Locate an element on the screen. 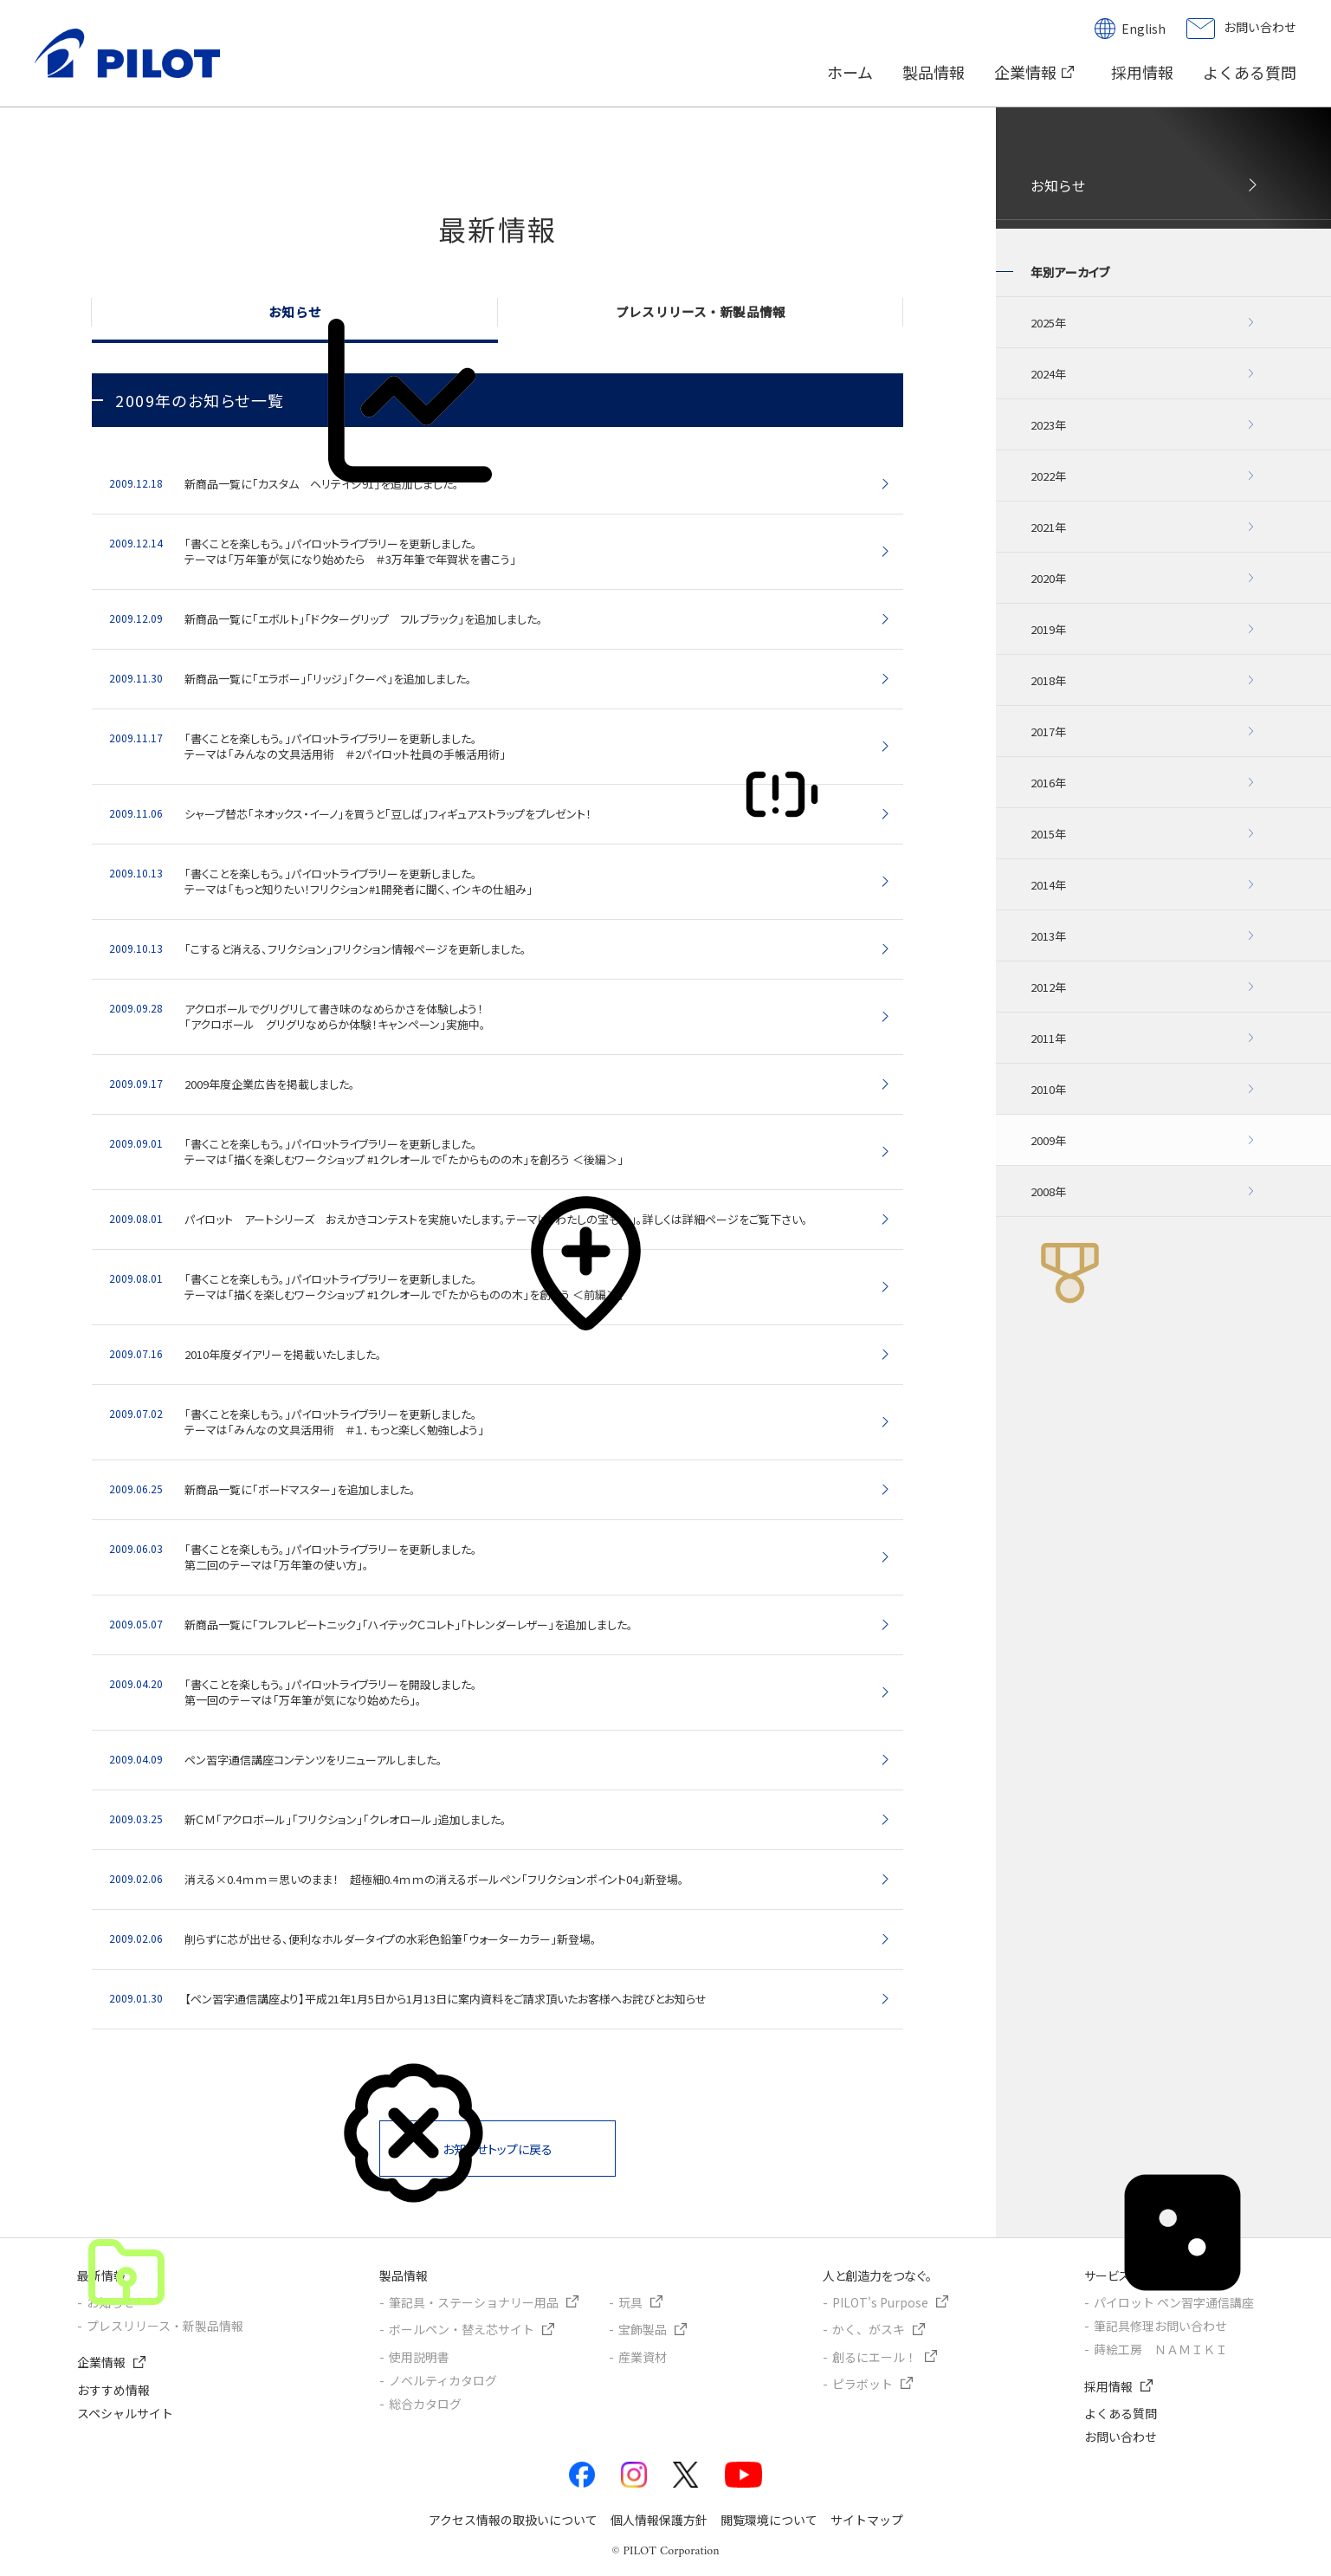 The height and width of the screenshot is (2576, 1331). view achievements or awards is located at coordinates (1069, 1269).